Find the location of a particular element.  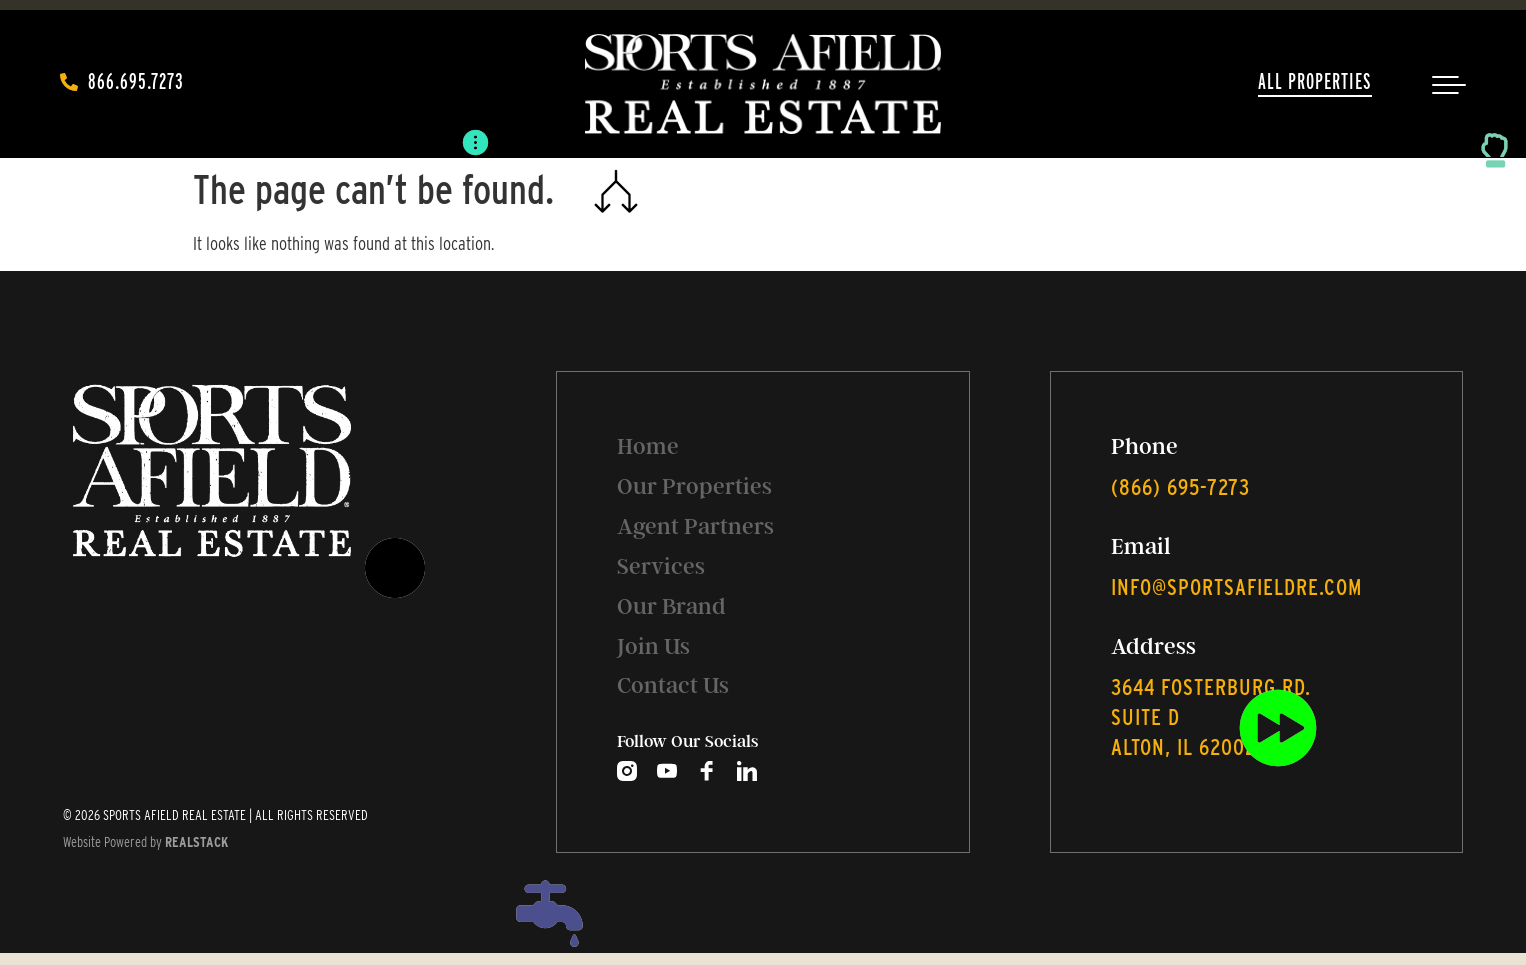

select or mark an item is located at coordinates (395, 568).